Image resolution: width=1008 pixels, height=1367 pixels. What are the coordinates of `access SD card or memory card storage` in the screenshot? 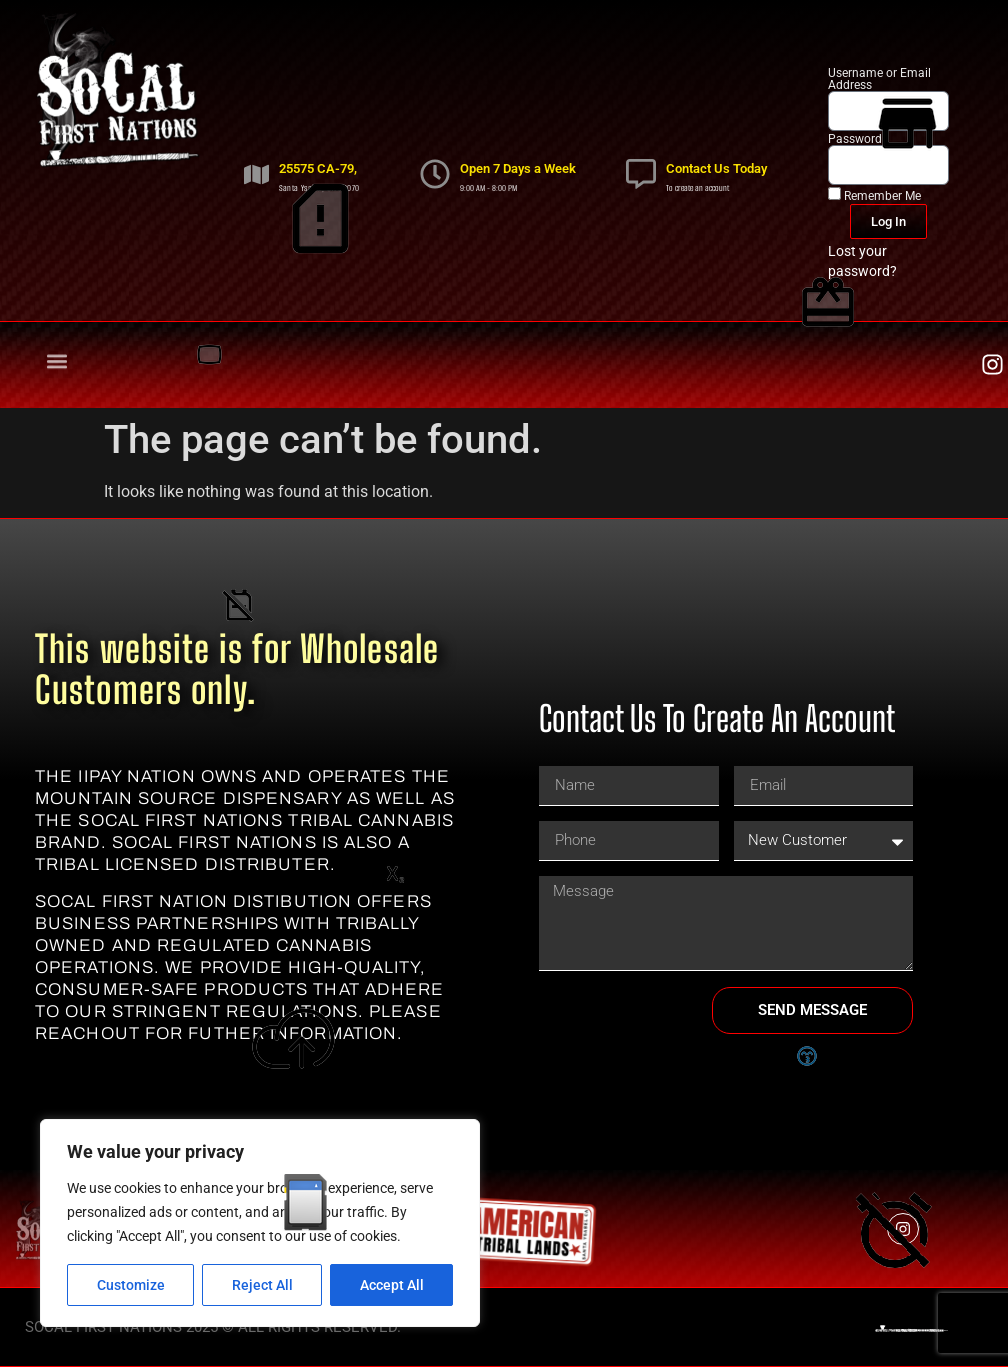 It's located at (305, 1202).